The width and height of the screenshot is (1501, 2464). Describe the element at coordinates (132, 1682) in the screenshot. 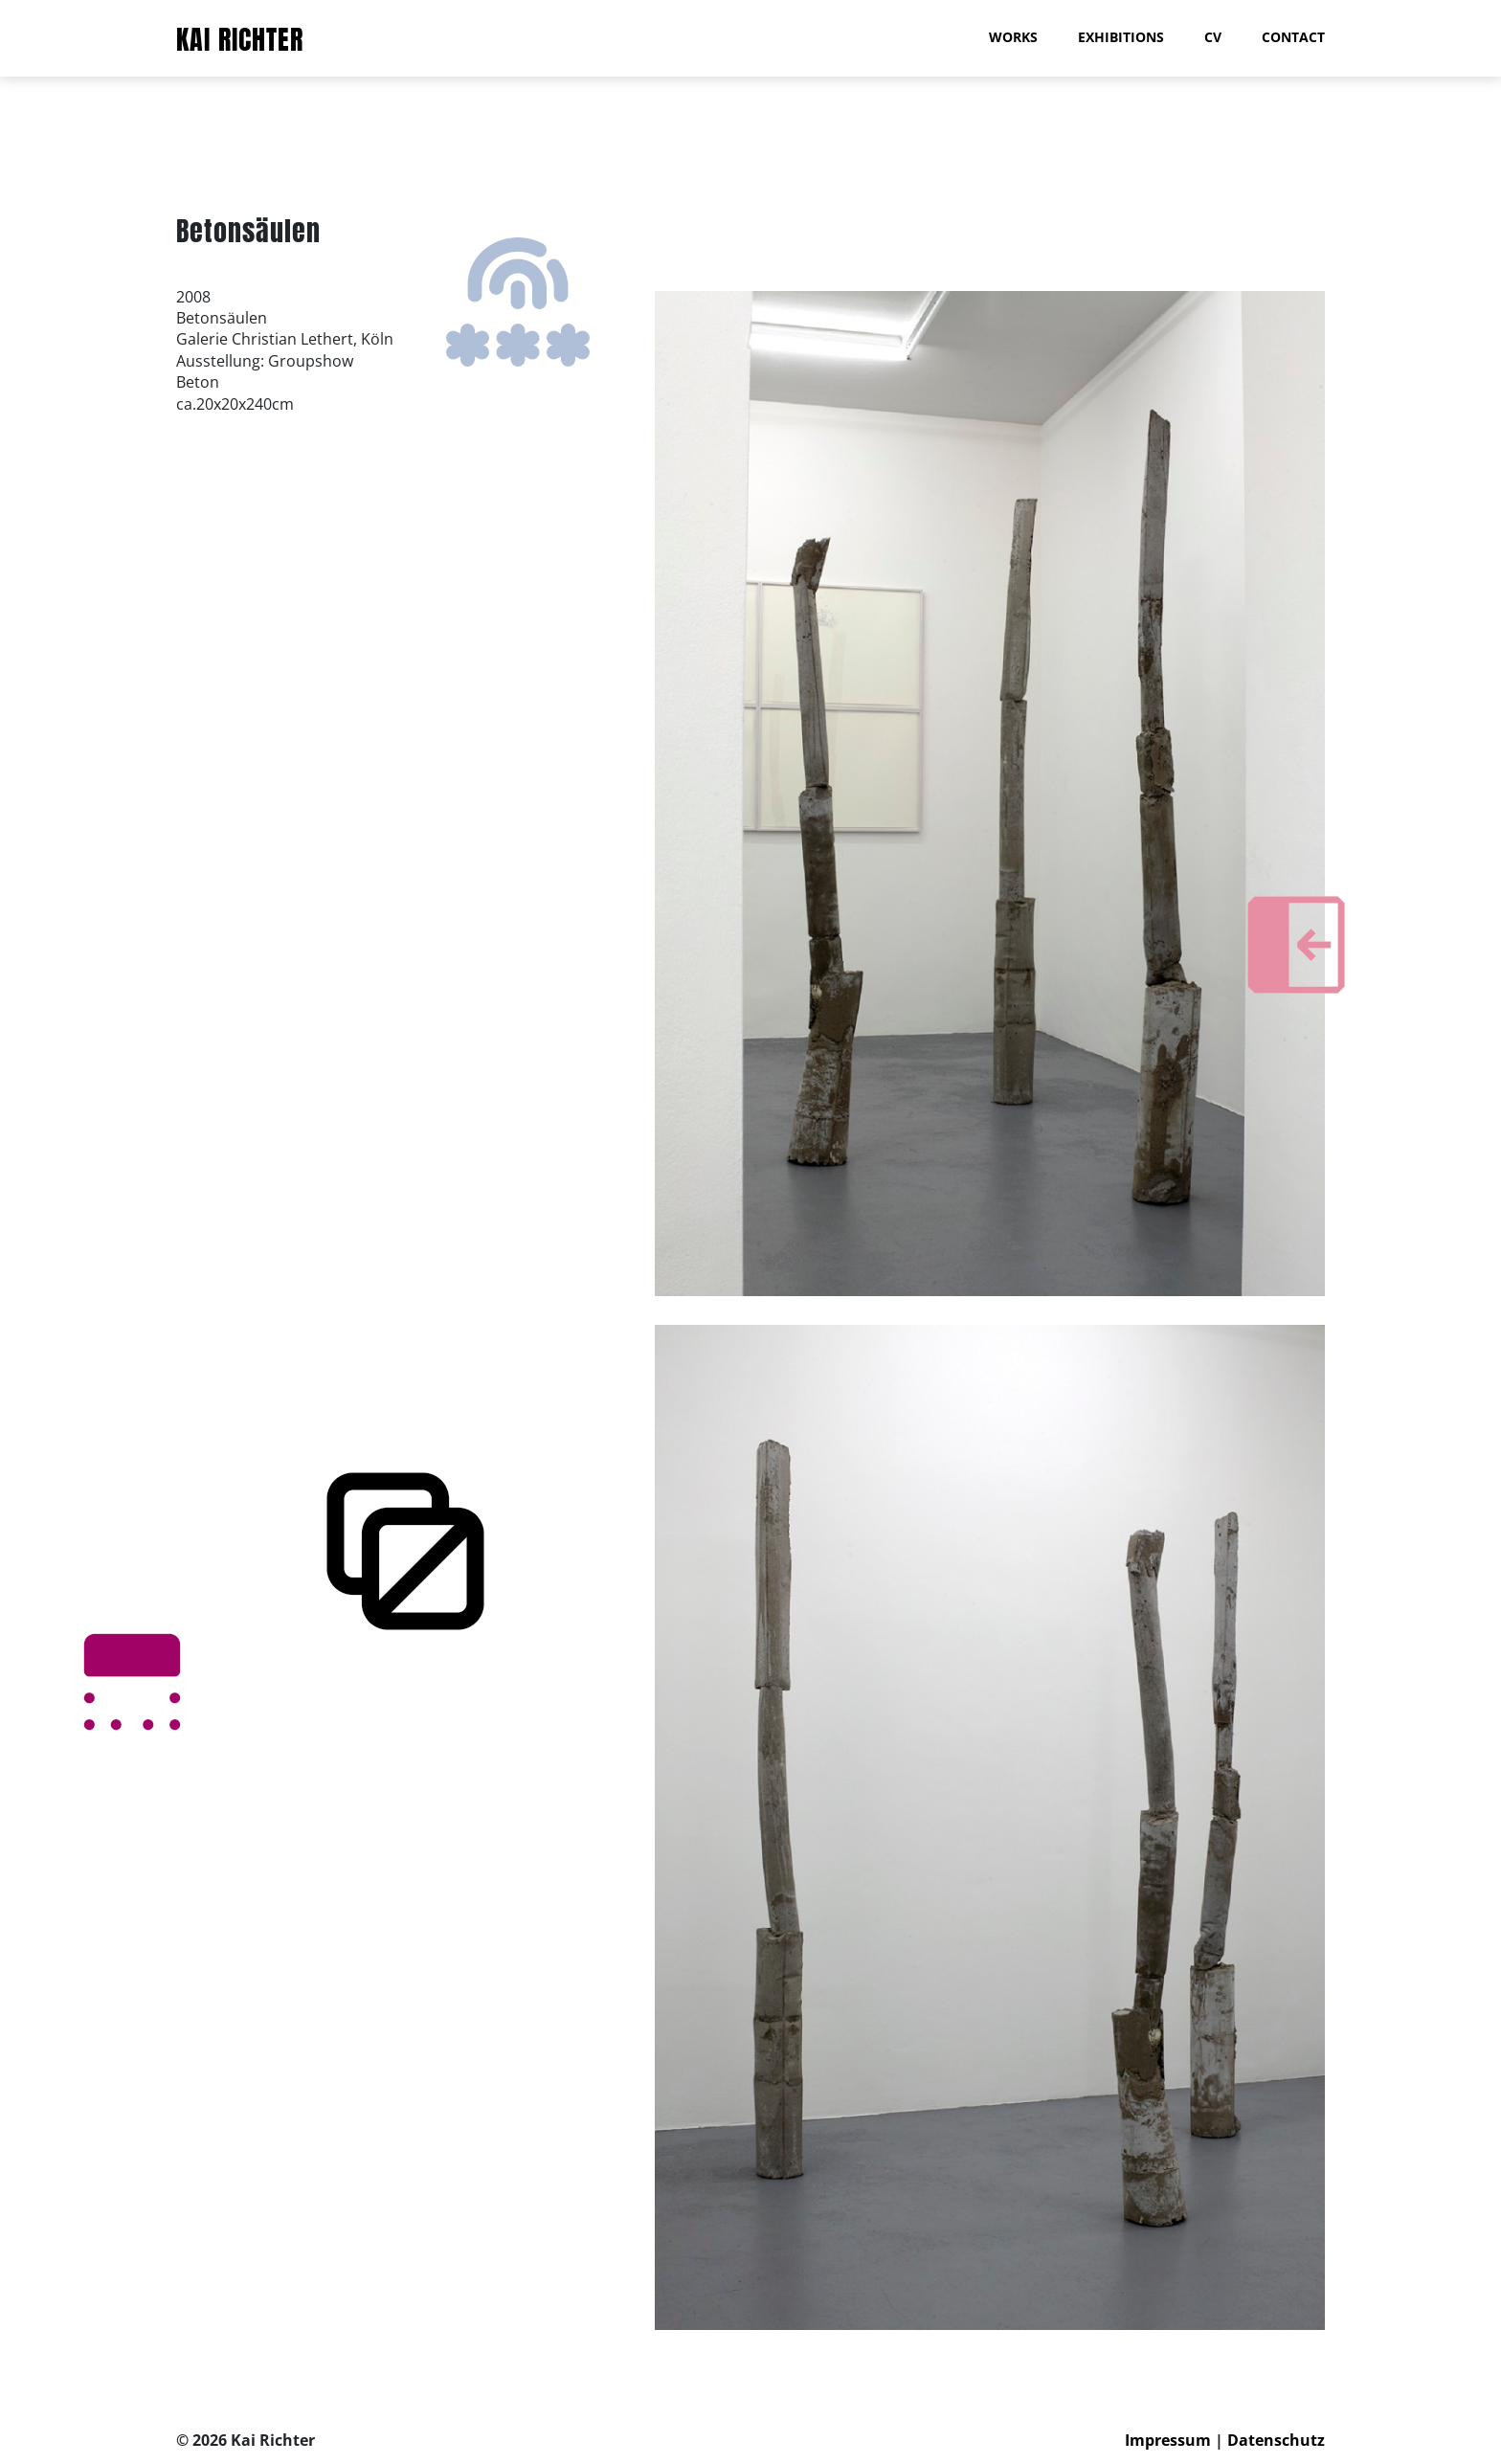

I see `align content to the top of a container` at that location.